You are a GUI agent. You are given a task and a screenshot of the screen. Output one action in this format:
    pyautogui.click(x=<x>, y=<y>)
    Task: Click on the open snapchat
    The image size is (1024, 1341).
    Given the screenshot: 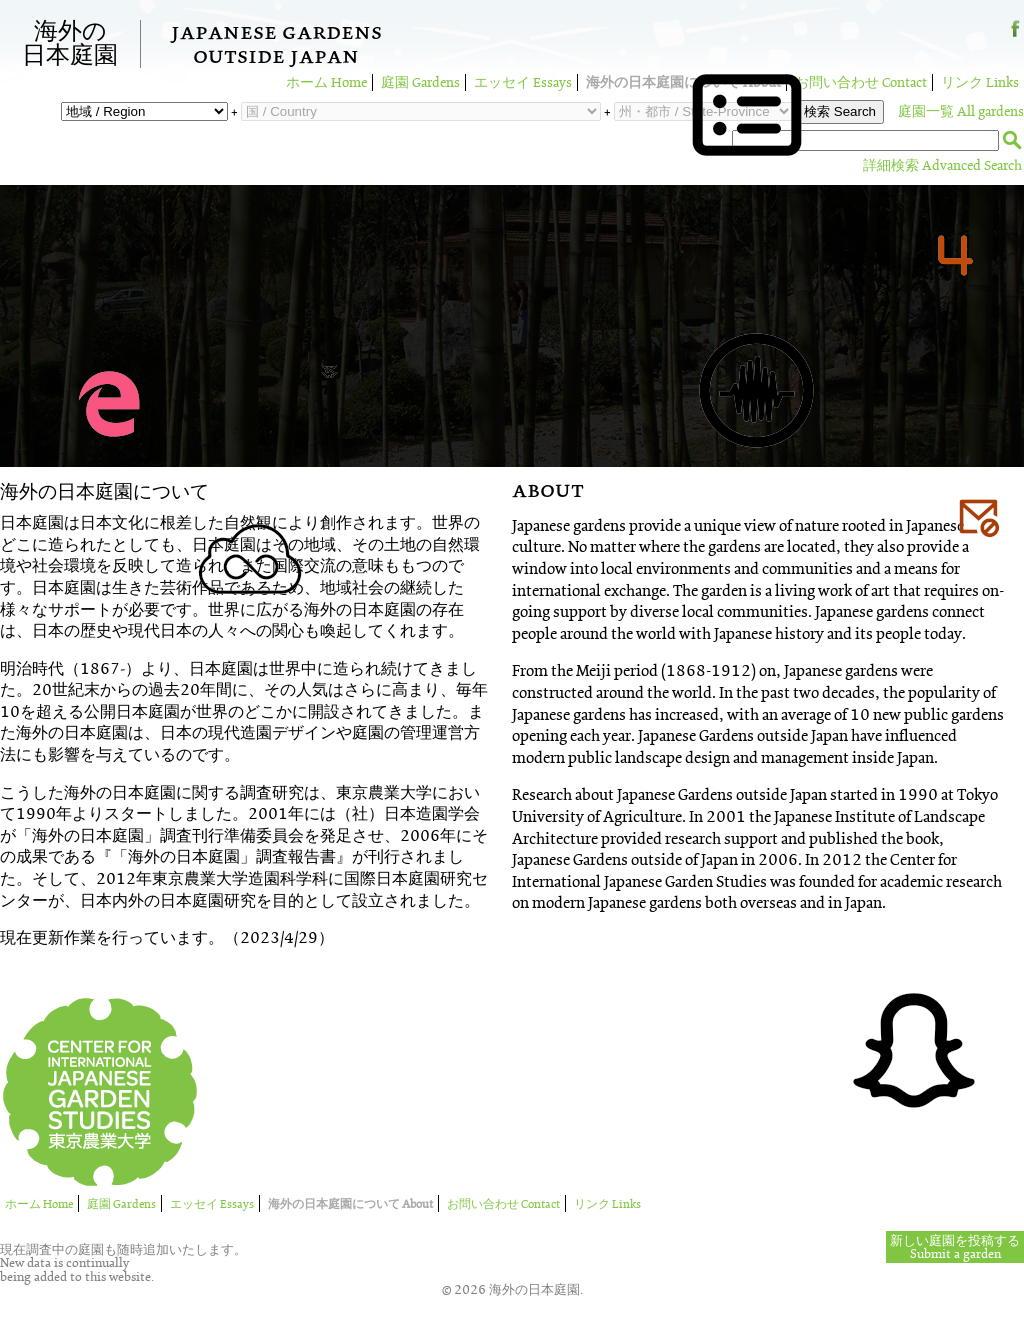 What is the action you would take?
    pyautogui.click(x=914, y=1048)
    